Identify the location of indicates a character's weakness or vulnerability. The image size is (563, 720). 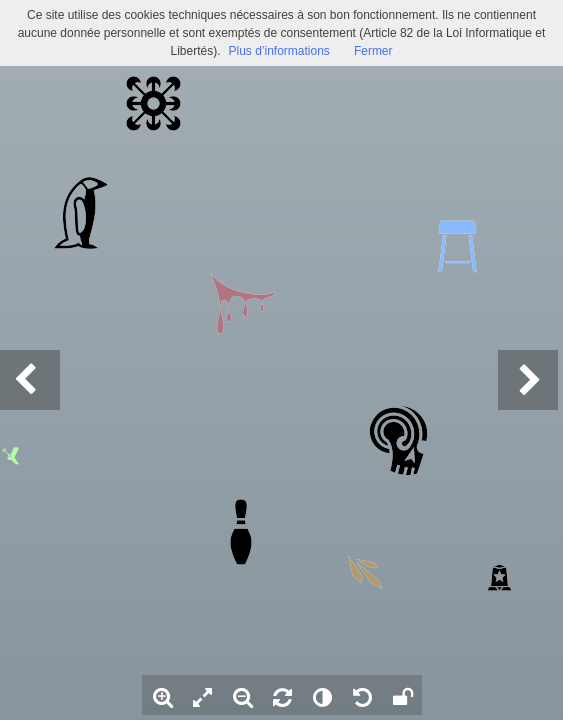
(10, 456).